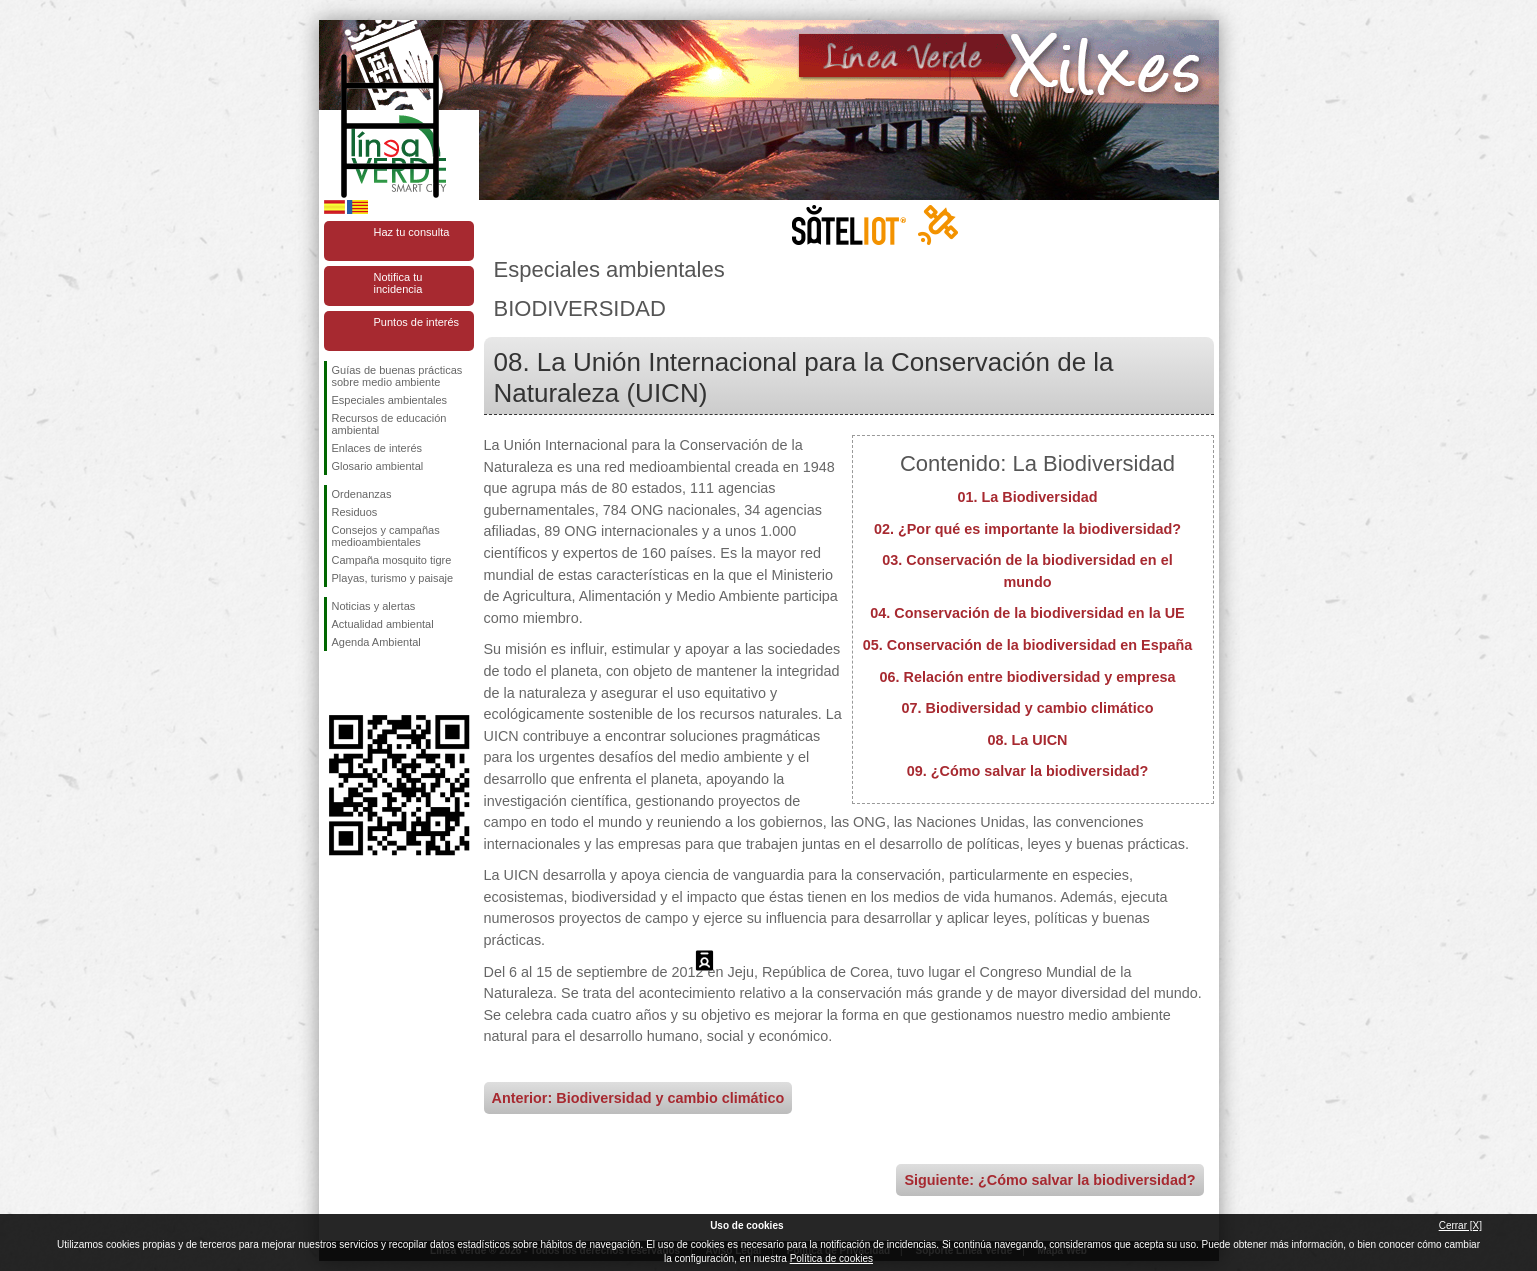  Describe the element at coordinates (704, 960) in the screenshot. I see `view your identification or profile badge` at that location.